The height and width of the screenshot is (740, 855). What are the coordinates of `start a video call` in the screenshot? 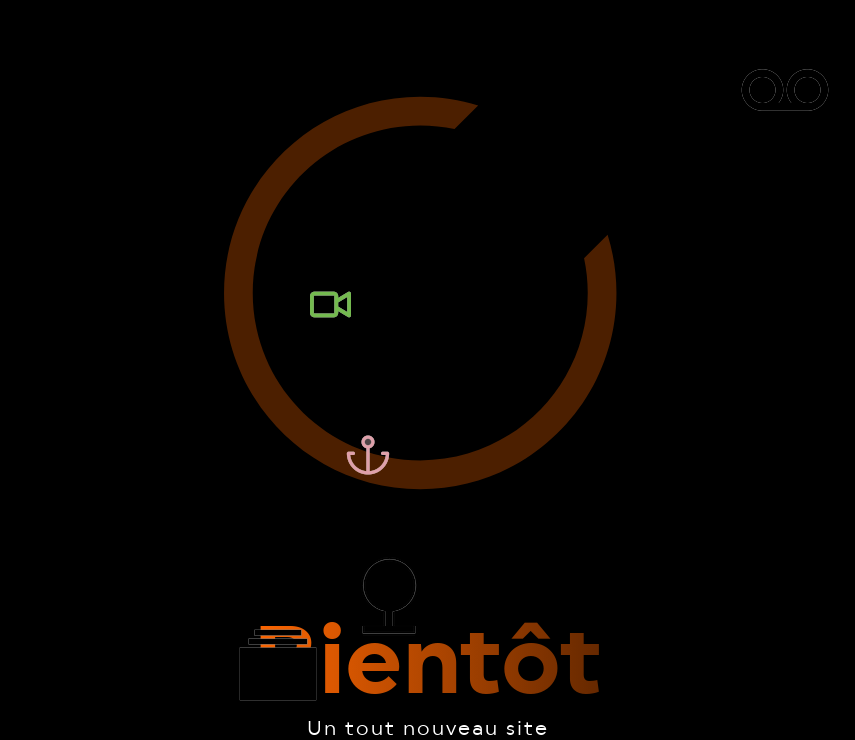 It's located at (330, 304).